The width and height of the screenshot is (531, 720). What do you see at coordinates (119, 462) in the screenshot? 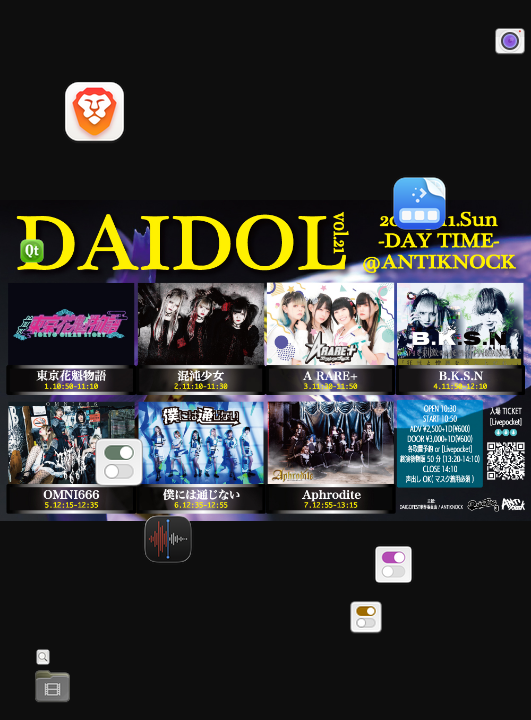
I see `open desktop preferences settings` at bounding box center [119, 462].